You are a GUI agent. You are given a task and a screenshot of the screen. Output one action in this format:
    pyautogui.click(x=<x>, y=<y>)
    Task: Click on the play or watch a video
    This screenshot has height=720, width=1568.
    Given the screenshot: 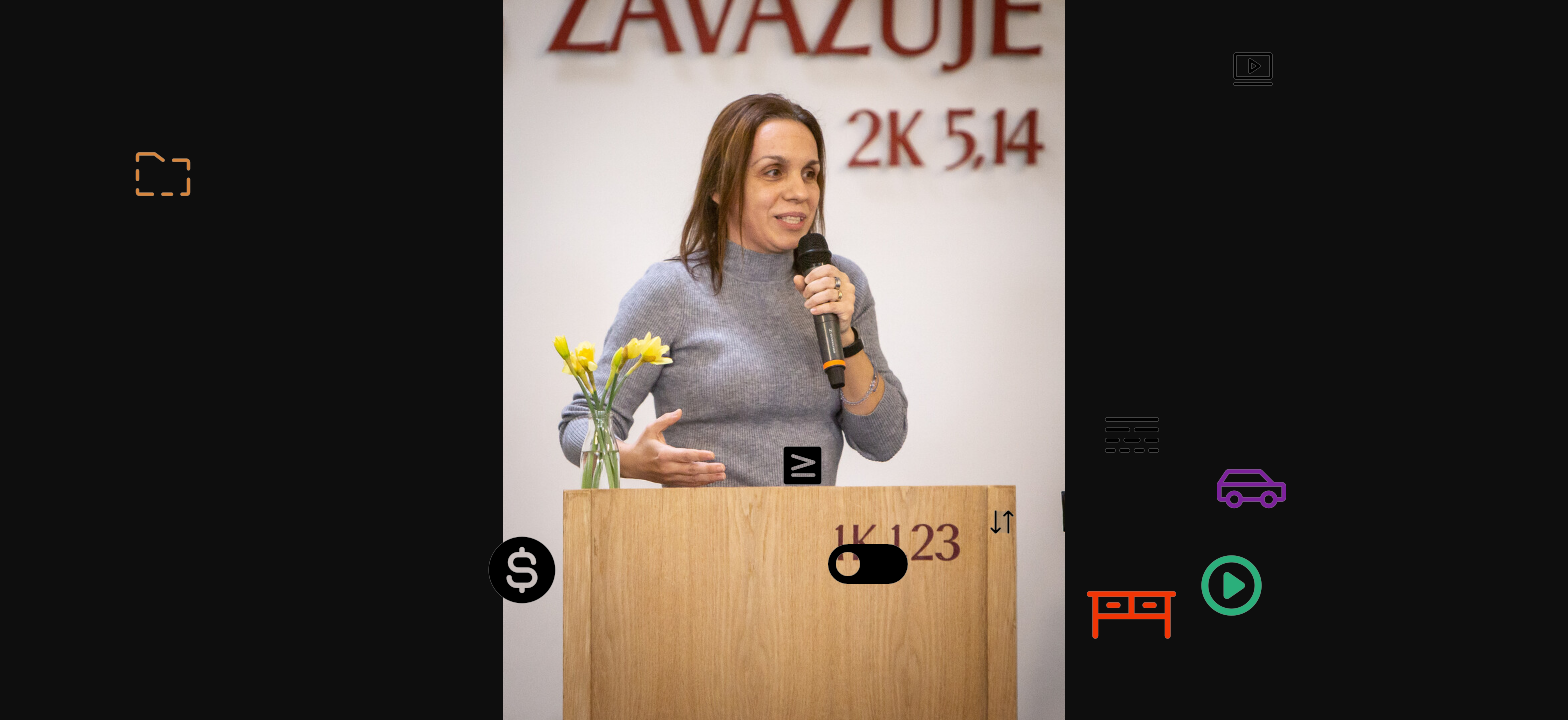 What is the action you would take?
    pyautogui.click(x=1253, y=69)
    